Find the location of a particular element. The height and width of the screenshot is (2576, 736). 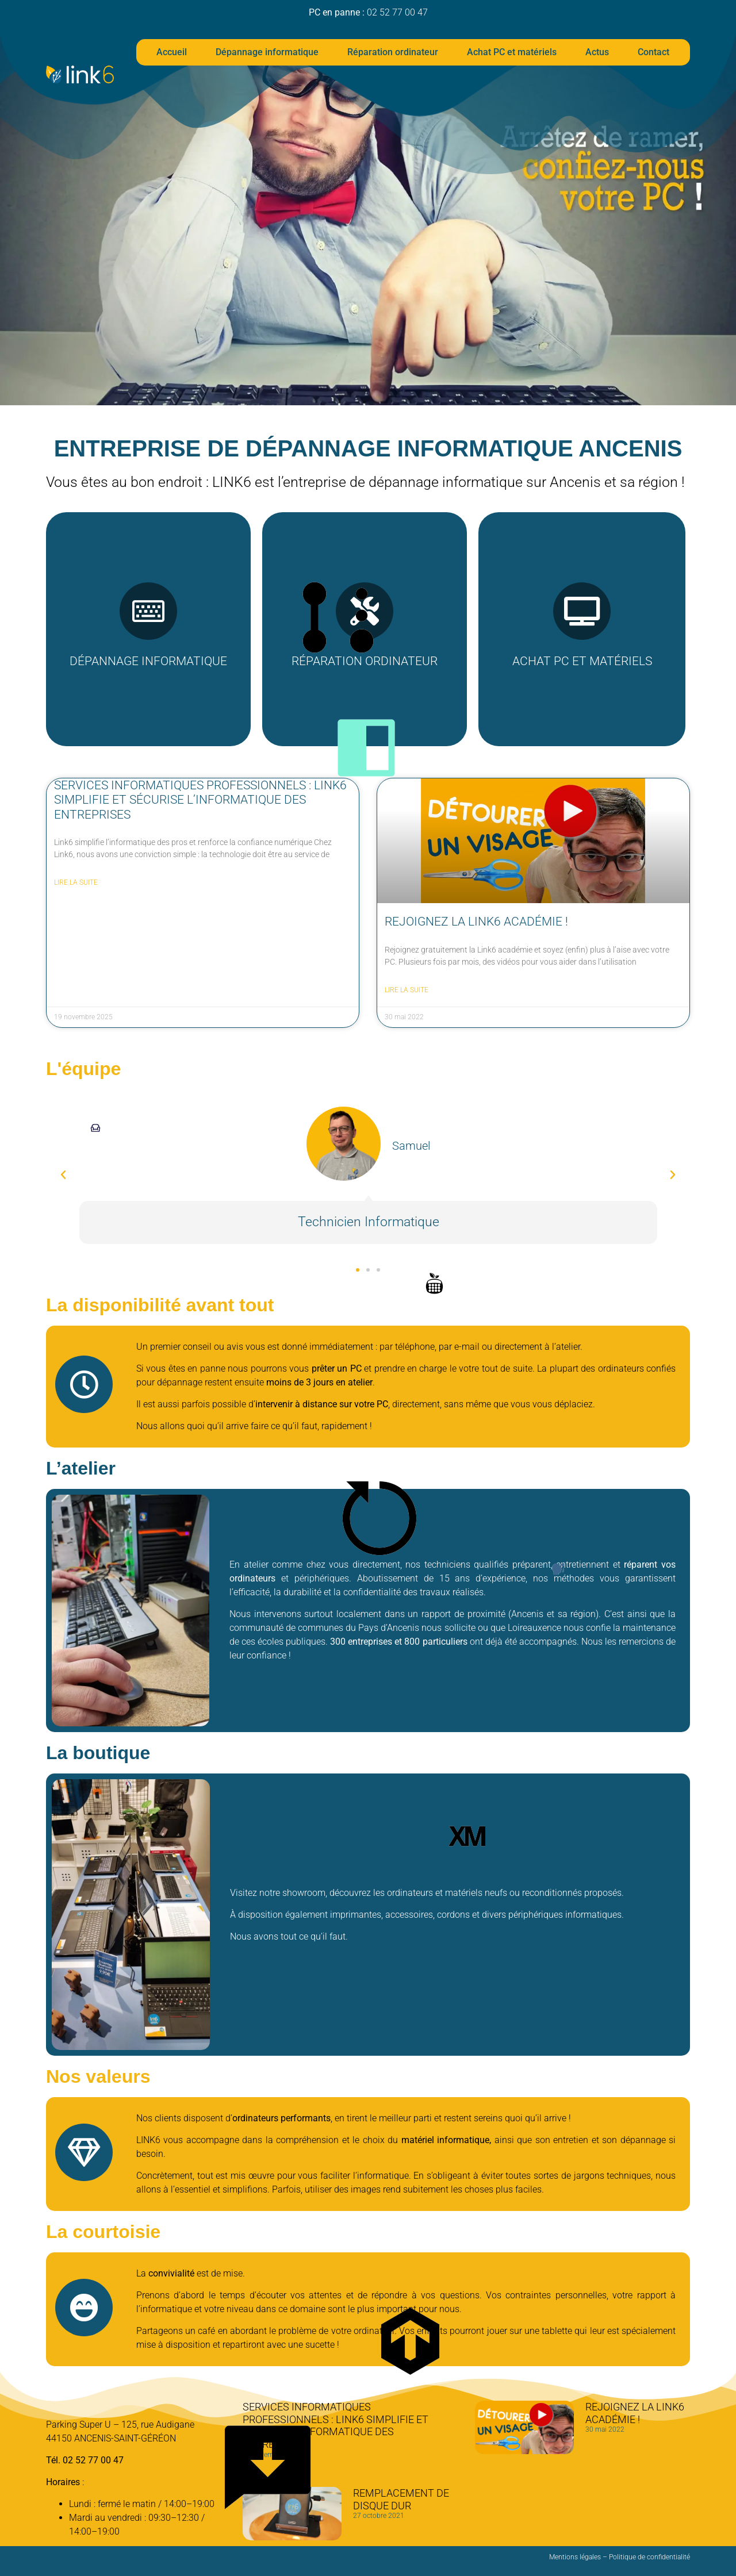

nutritionix logo is located at coordinates (434, 1283).